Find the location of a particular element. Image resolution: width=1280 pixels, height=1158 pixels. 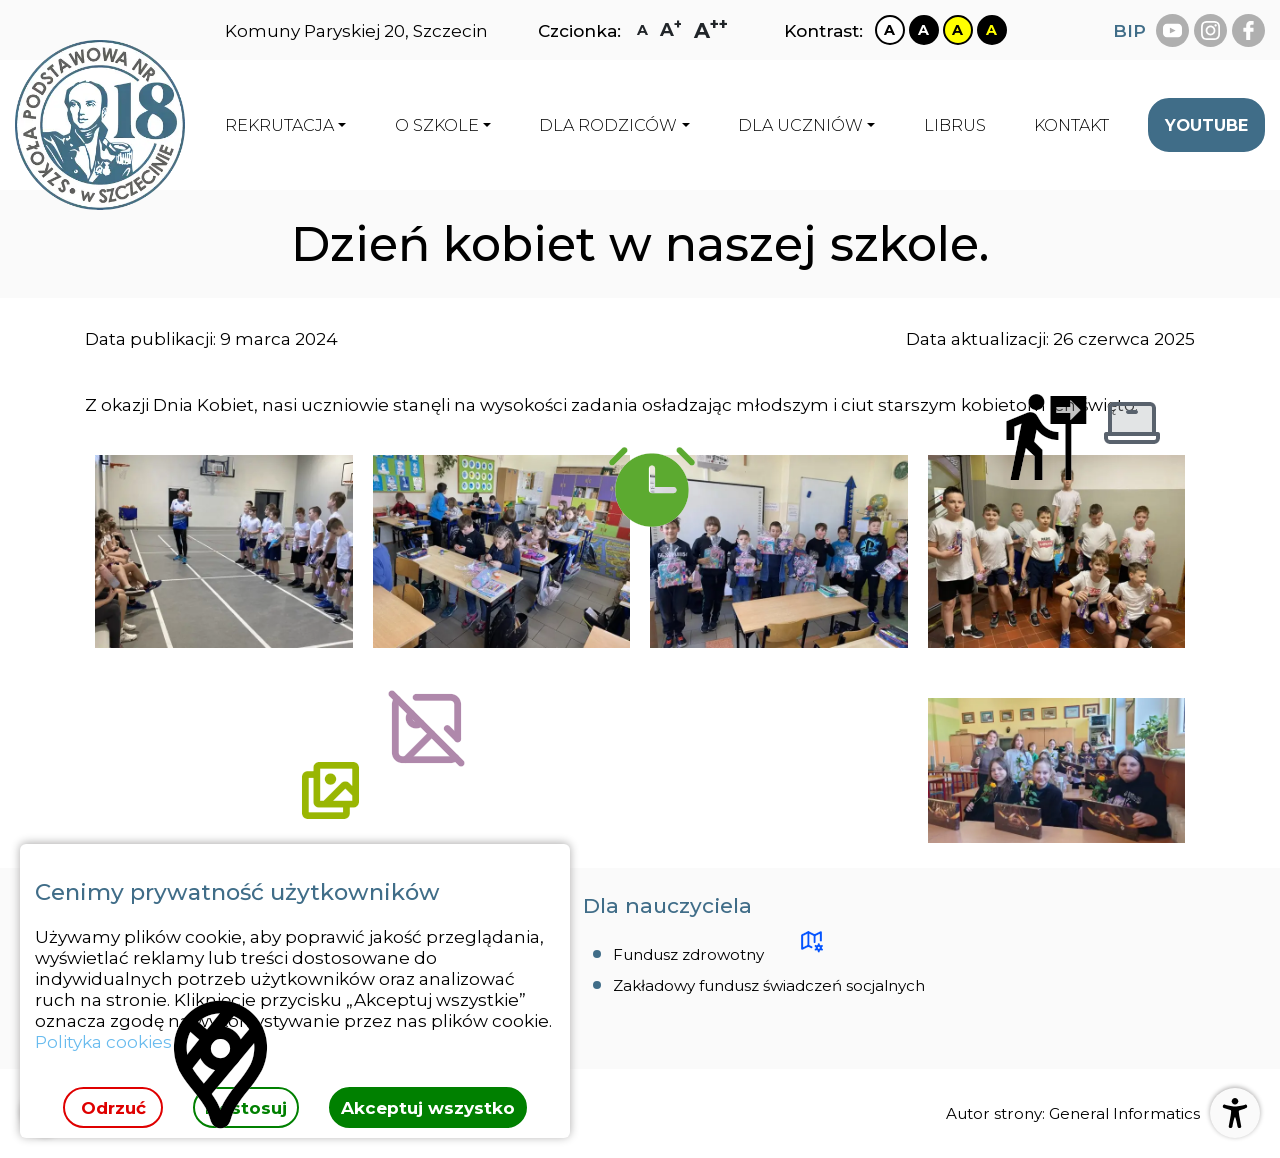

open google maps is located at coordinates (220, 1064).